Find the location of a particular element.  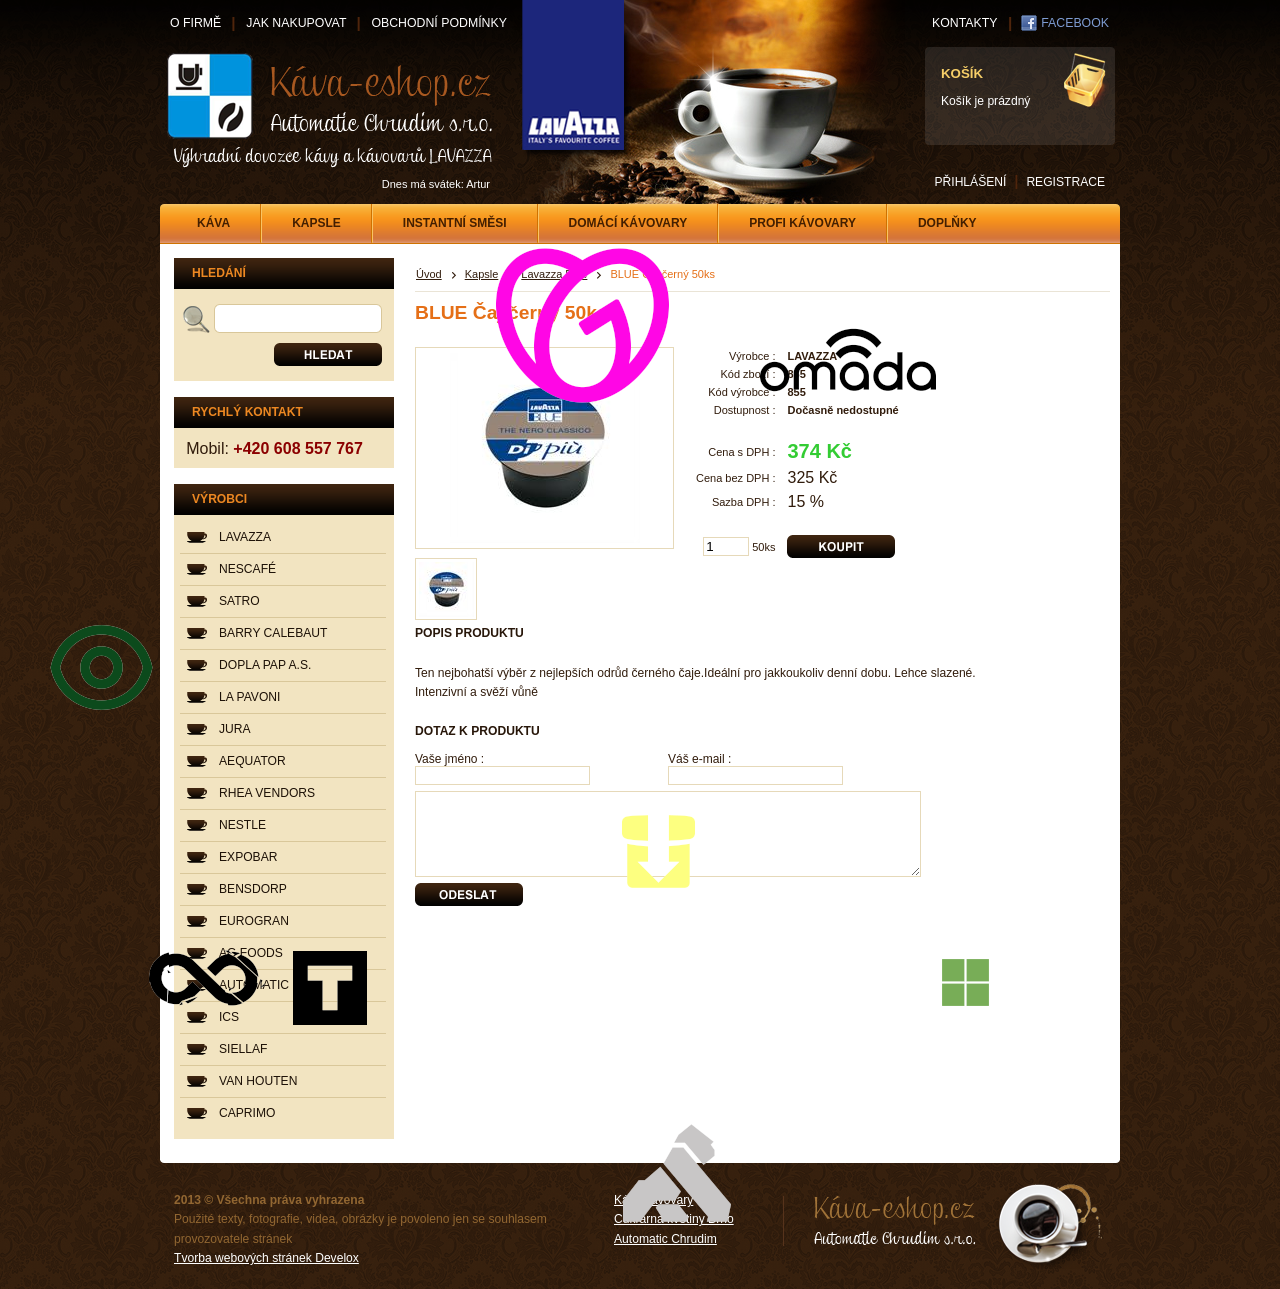

microsoft brand logo is located at coordinates (965, 982).